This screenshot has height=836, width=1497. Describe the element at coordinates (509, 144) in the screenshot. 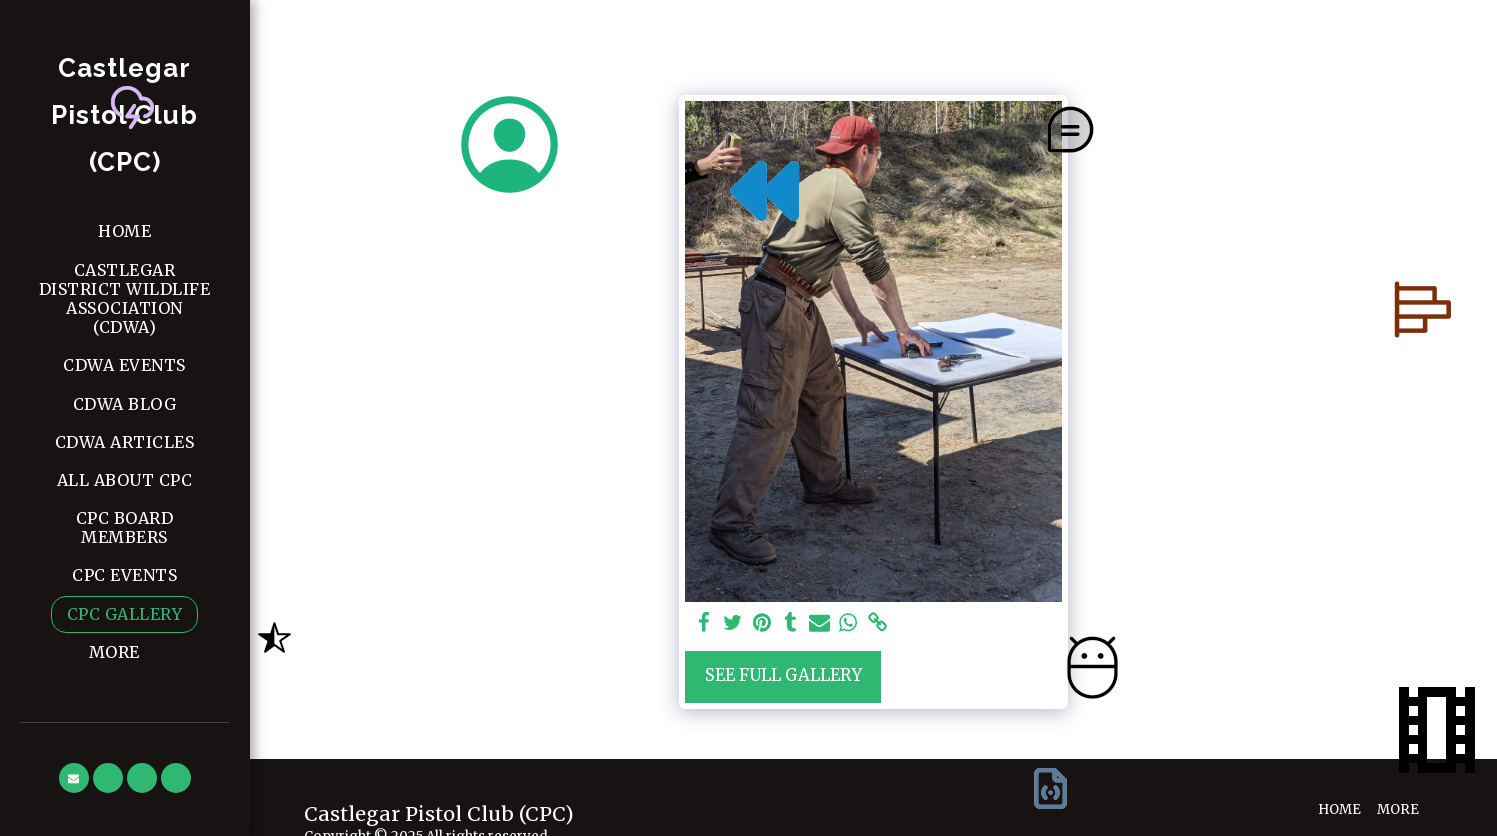

I see `access your user profile` at that location.